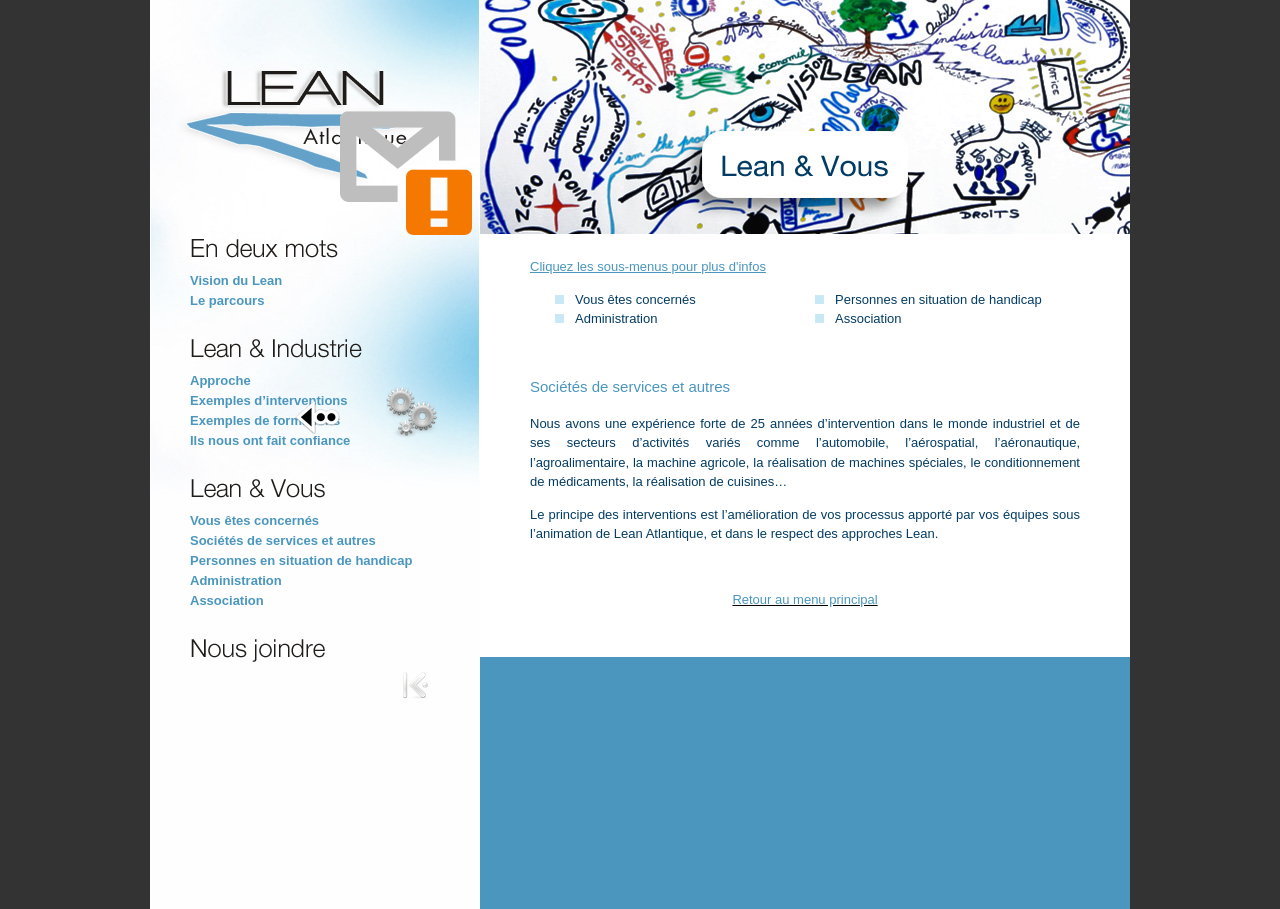 Image resolution: width=1280 pixels, height=909 pixels. What do you see at coordinates (412, 413) in the screenshot?
I see `run a system process or script` at bounding box center [412, 413].